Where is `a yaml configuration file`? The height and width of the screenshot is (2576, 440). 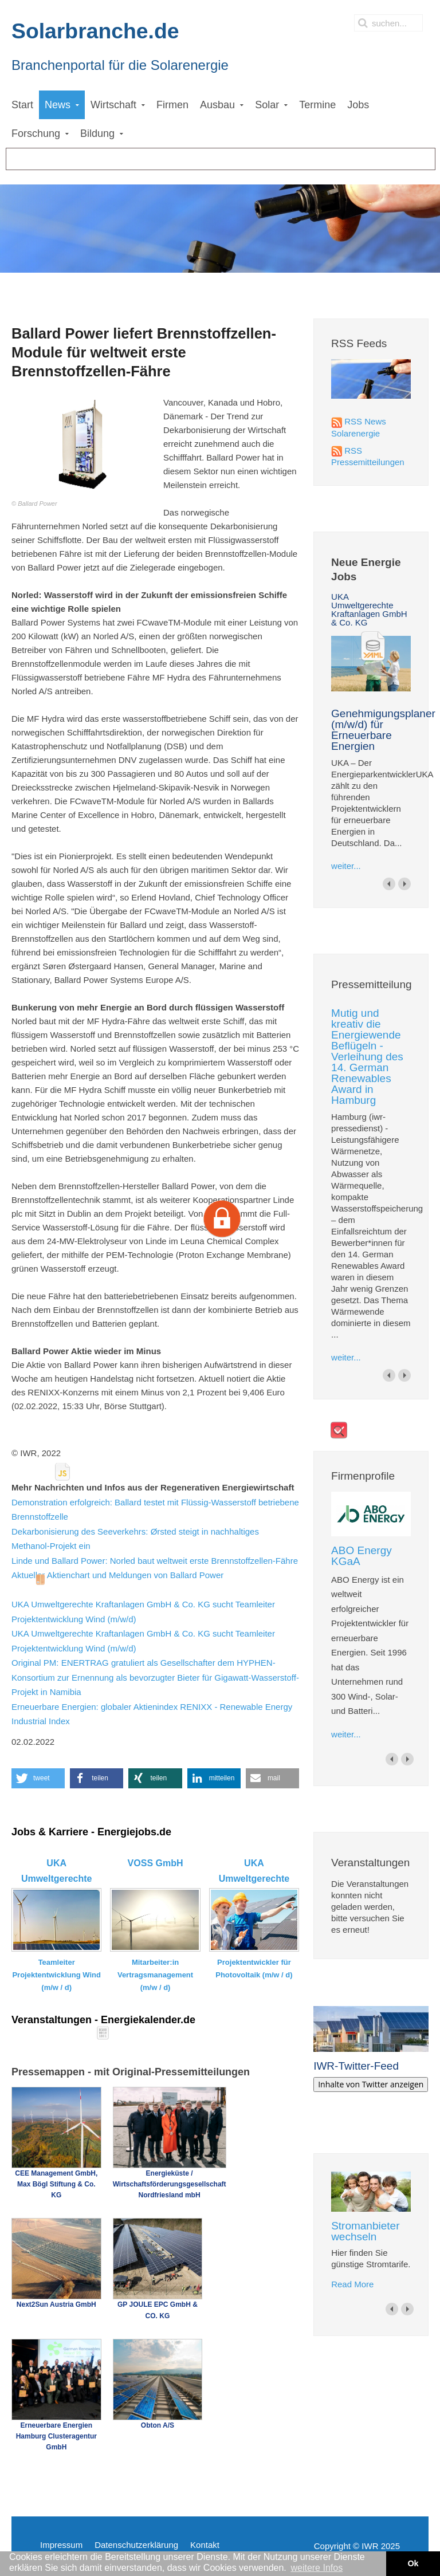
a yaml configuration file is located at coordinates (373, 646).